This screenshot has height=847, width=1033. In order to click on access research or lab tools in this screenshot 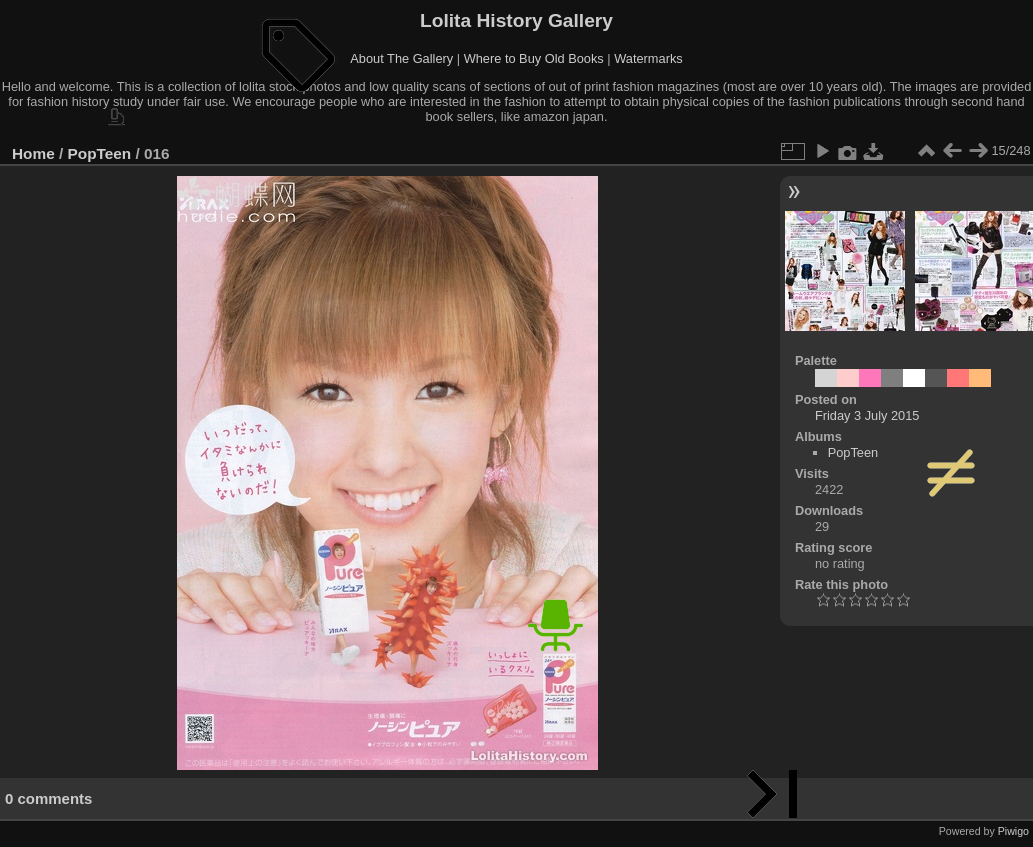, I will do `click(116, 117)`.